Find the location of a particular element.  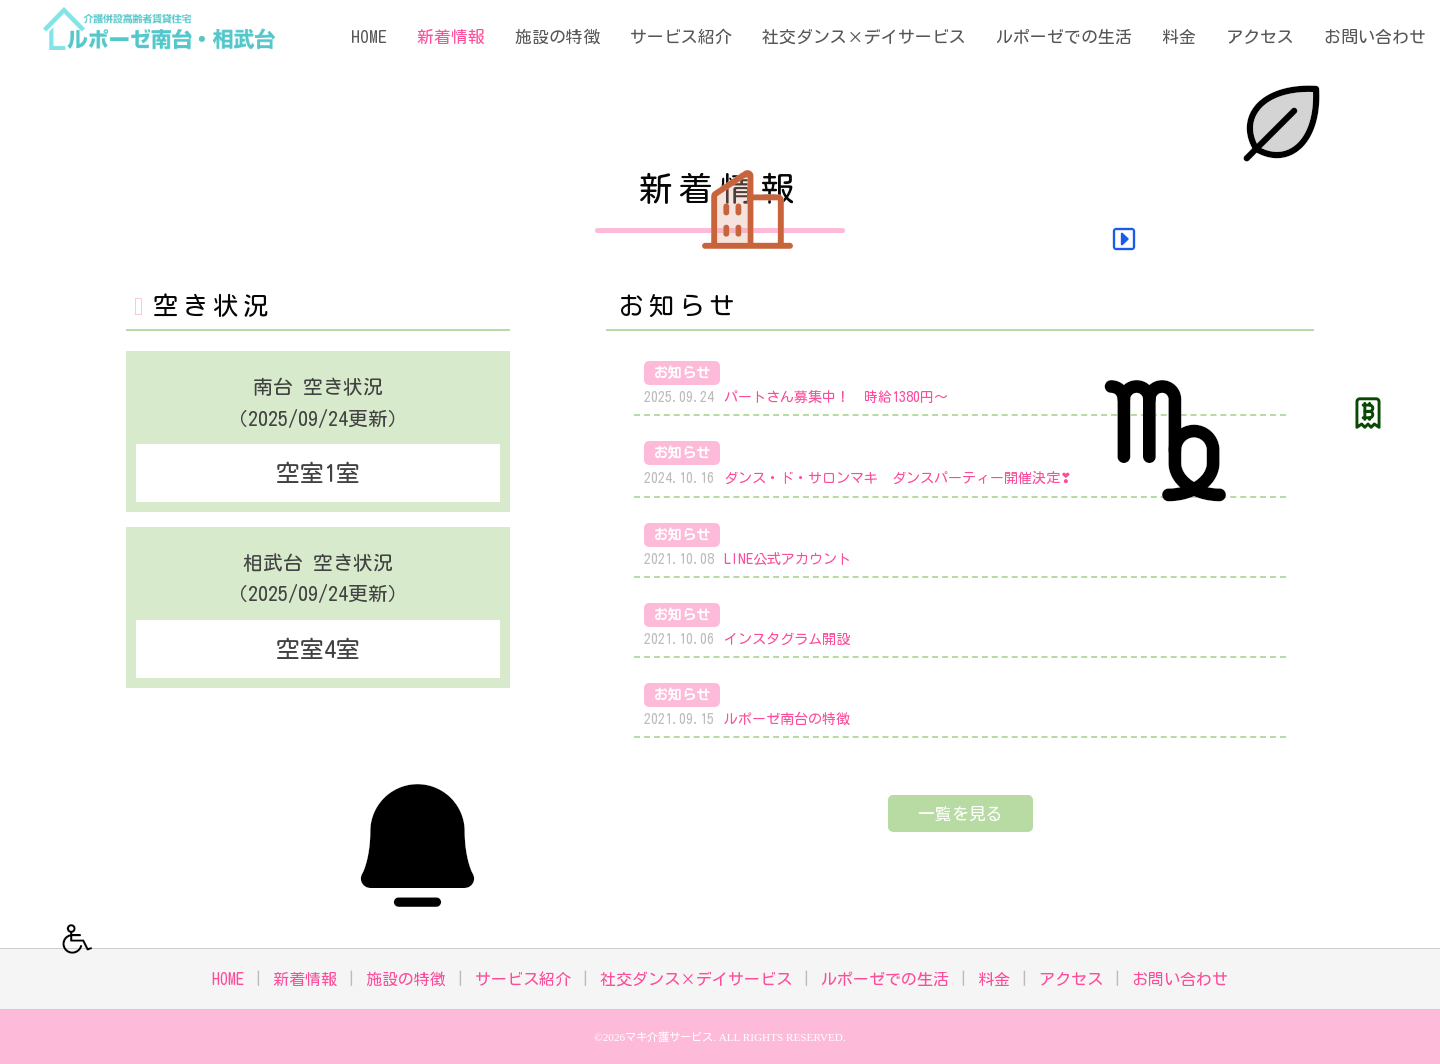

view nearby buildings or properties is located at coordinates (747, 212).